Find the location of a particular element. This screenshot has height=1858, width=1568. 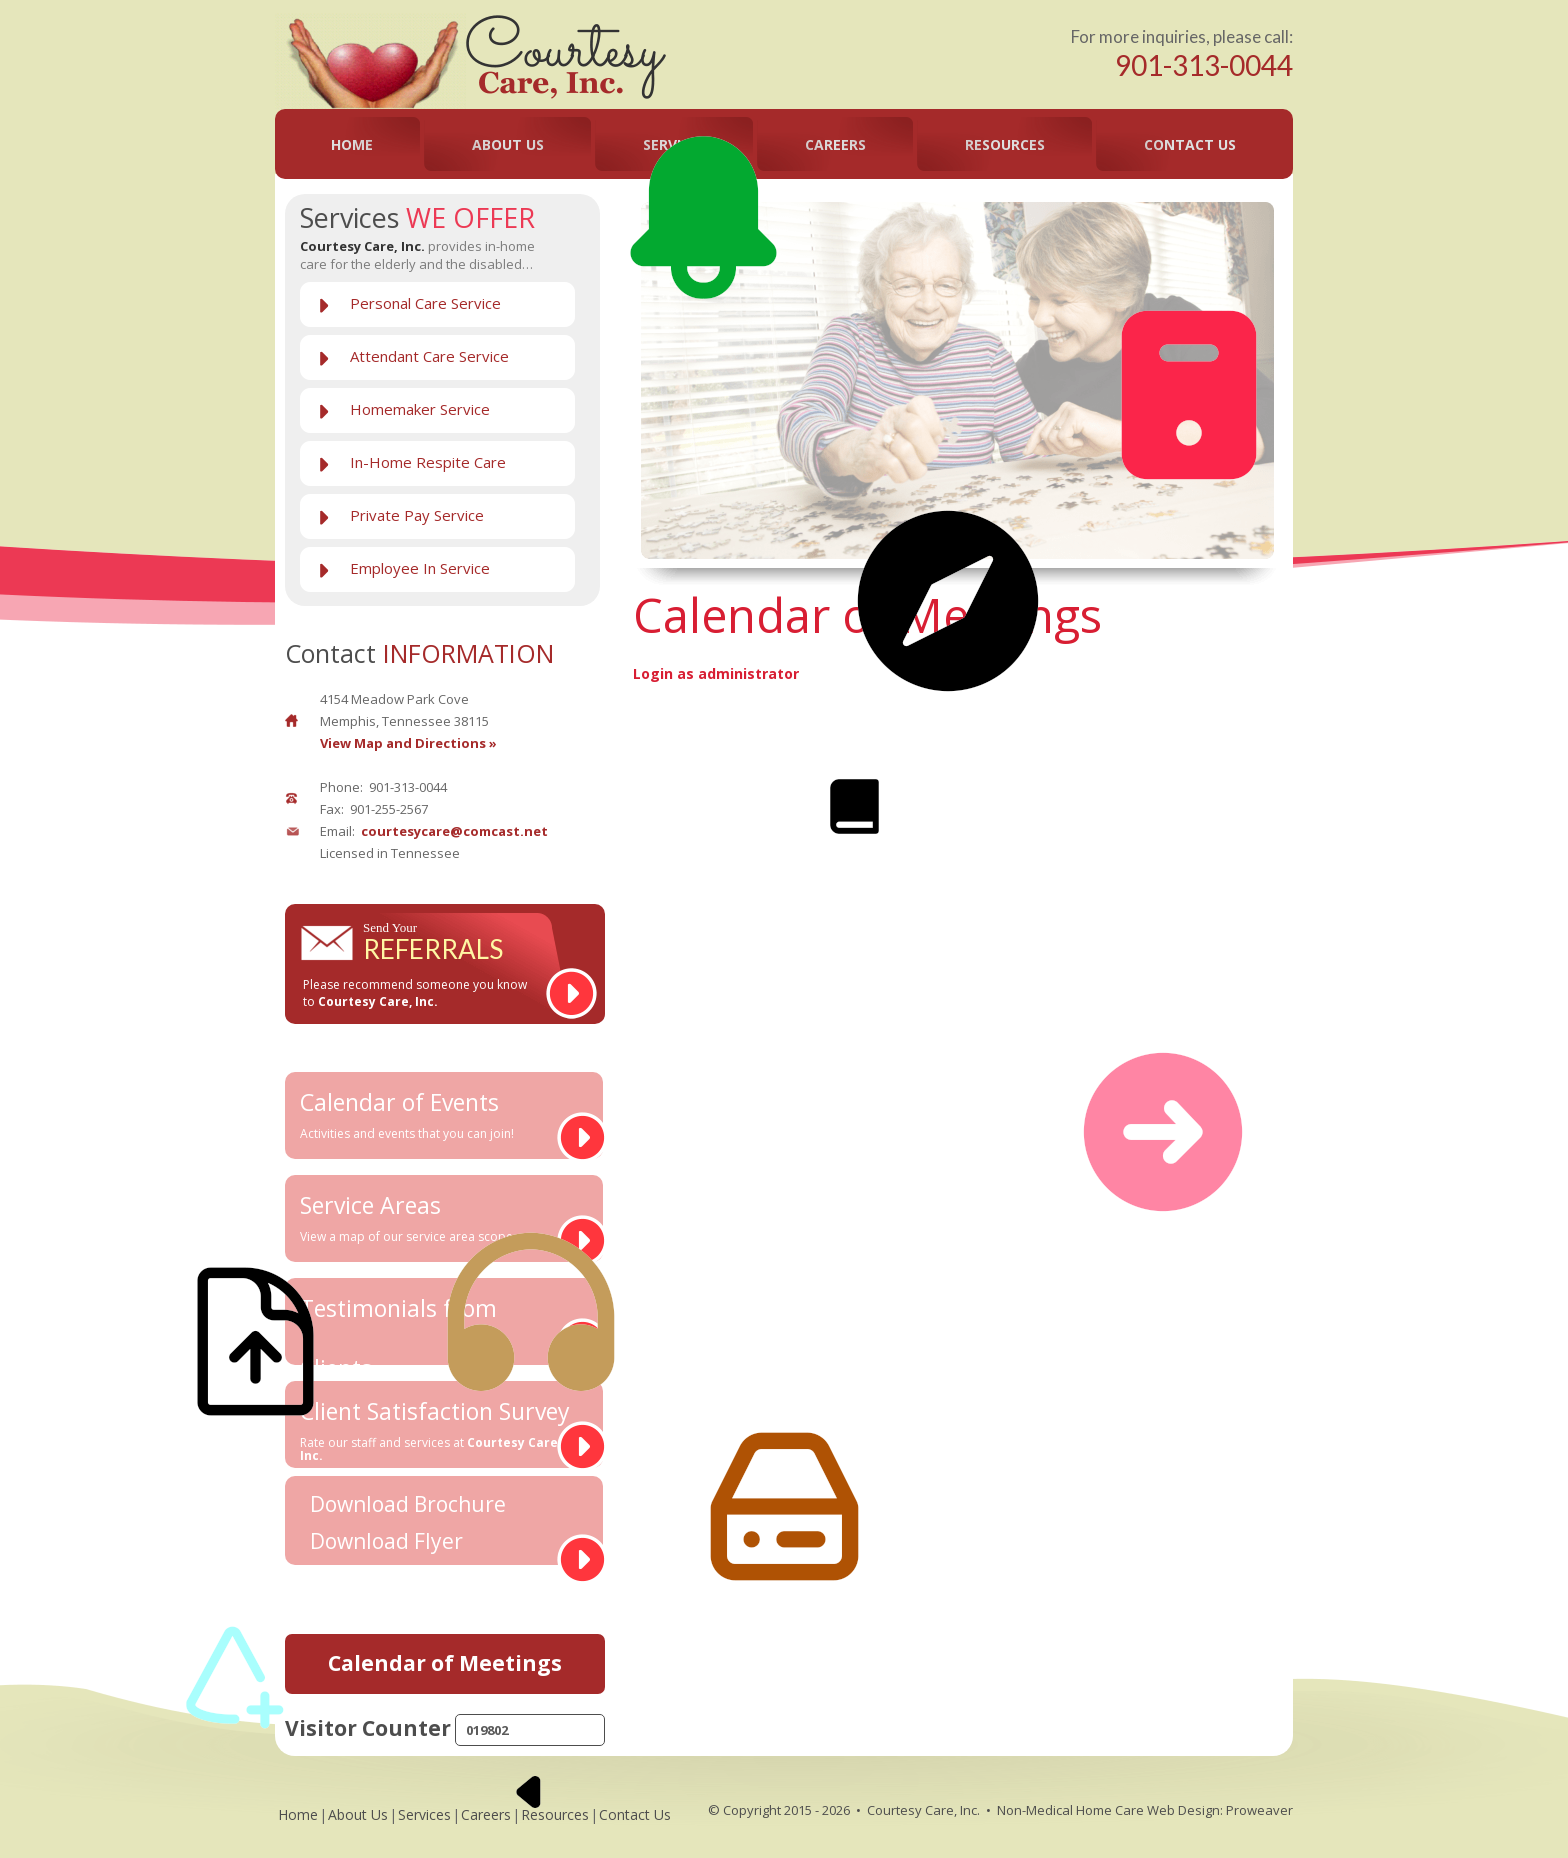

proceed to the next step is located at coordinates (1163, 1132).